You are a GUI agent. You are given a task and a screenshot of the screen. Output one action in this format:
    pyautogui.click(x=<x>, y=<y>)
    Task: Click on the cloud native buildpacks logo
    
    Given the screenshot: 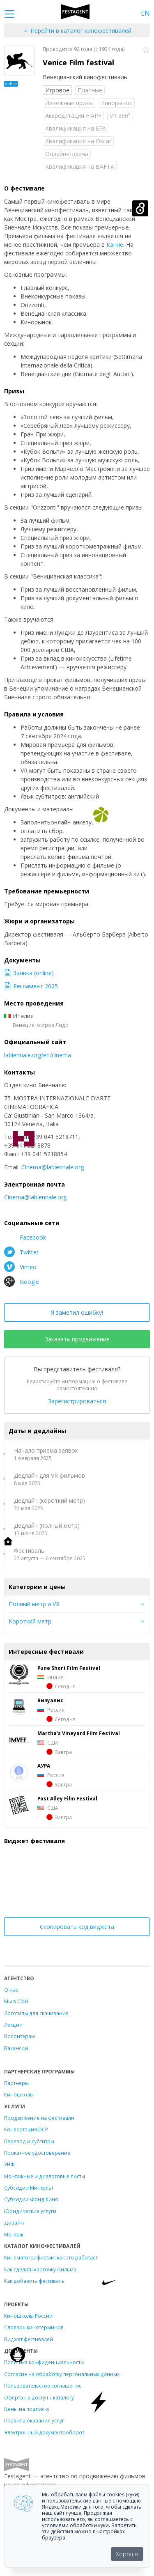 What is the action you would take?
    pyautogui.click(x=101, y=815)
    